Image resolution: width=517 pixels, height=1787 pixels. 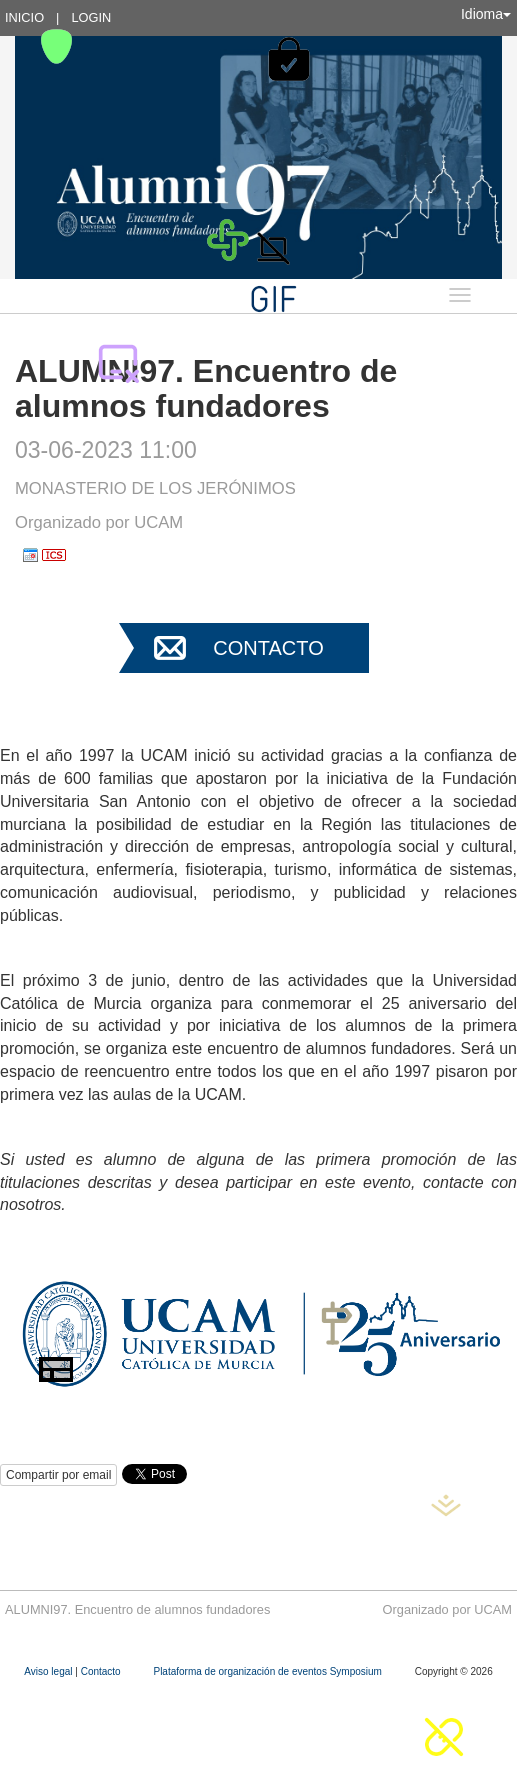 I want to click on access guitar or music tools, so click(x=56, y=46).